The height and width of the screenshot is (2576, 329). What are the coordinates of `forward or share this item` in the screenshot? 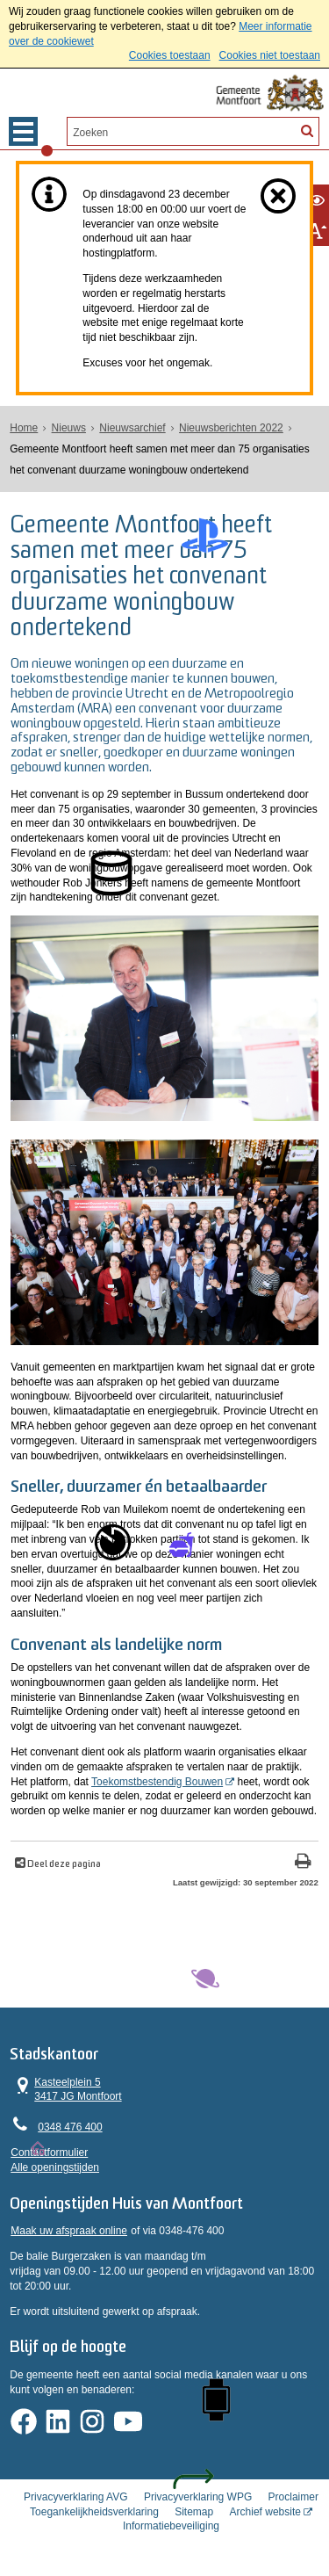 It's located at (193, 2478).